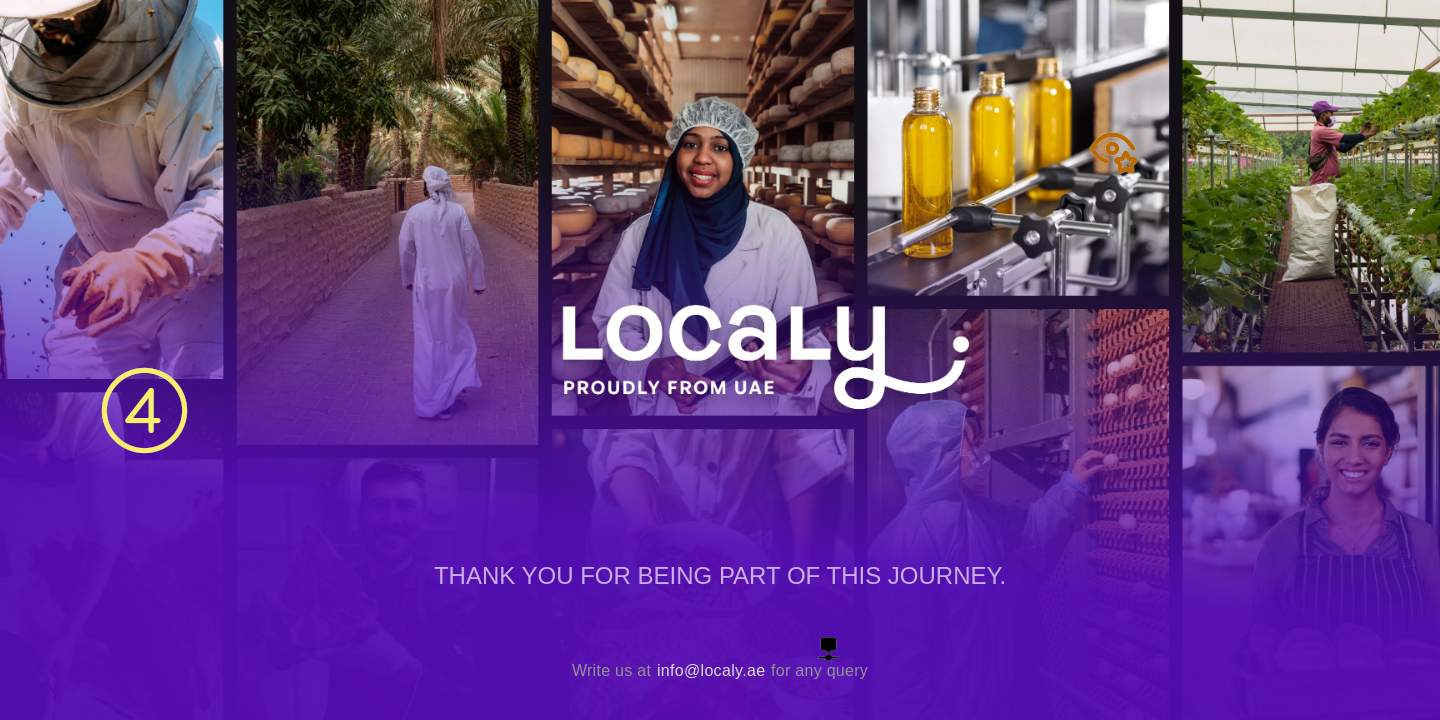 This screenshot has height=720, width=1440. I want to click on view event details on a timeline, so click(828, 648).